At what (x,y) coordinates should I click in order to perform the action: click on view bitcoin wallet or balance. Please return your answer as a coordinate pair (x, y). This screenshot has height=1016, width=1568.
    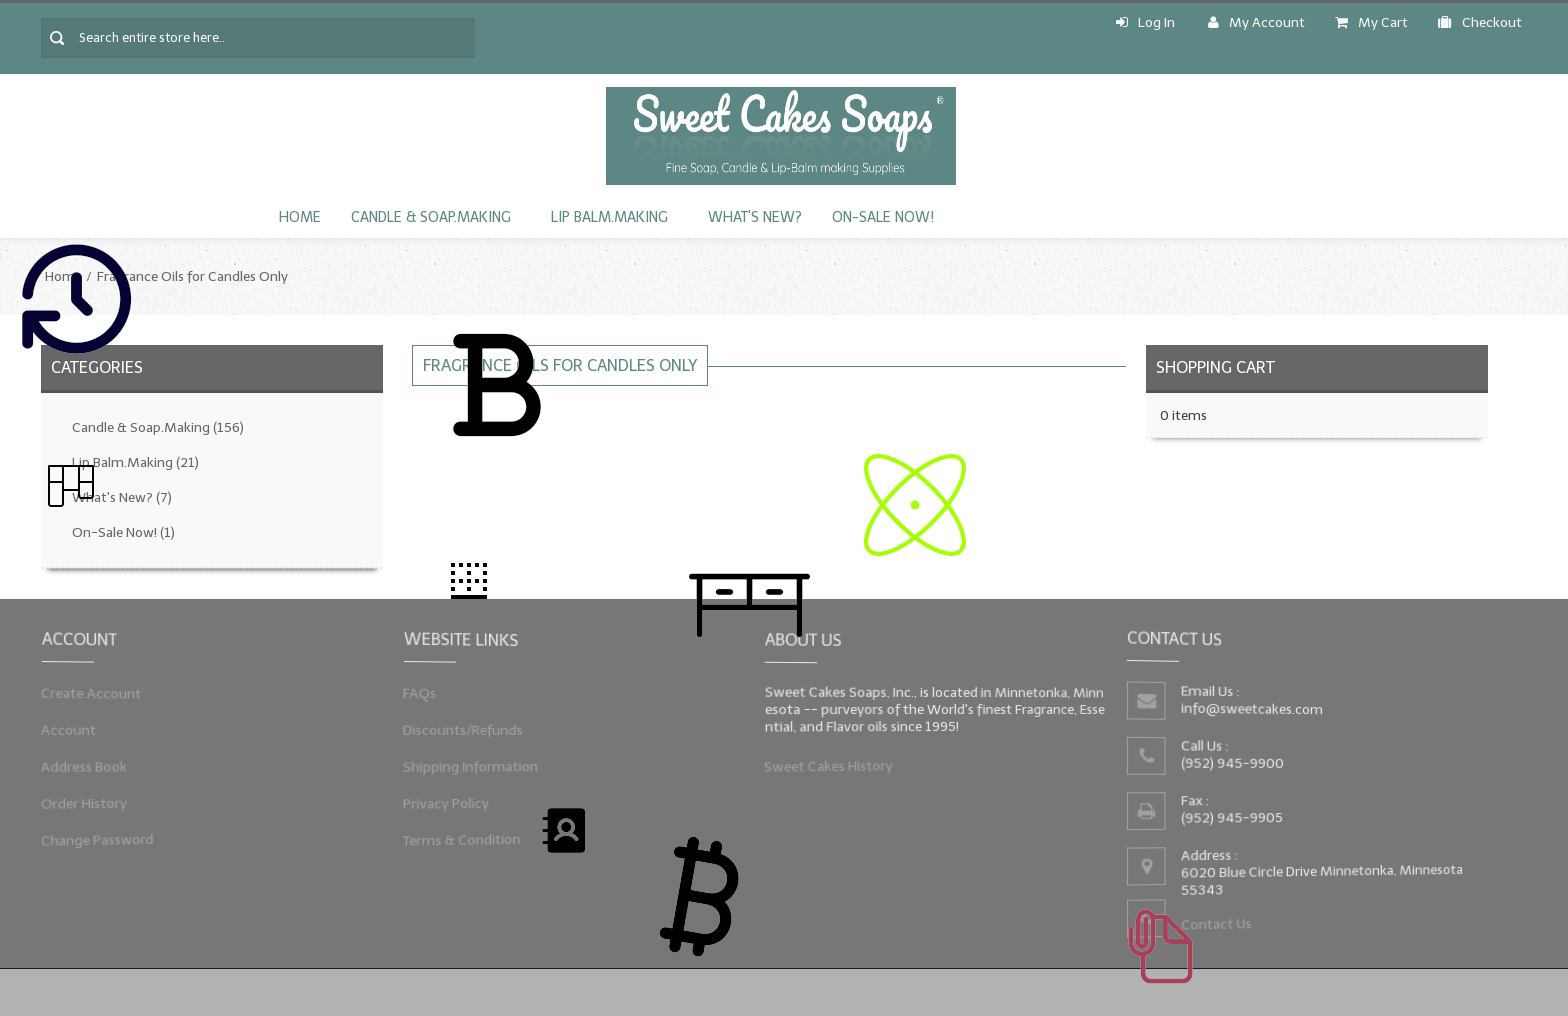
    Looking at the image, I should click on (701, 897).